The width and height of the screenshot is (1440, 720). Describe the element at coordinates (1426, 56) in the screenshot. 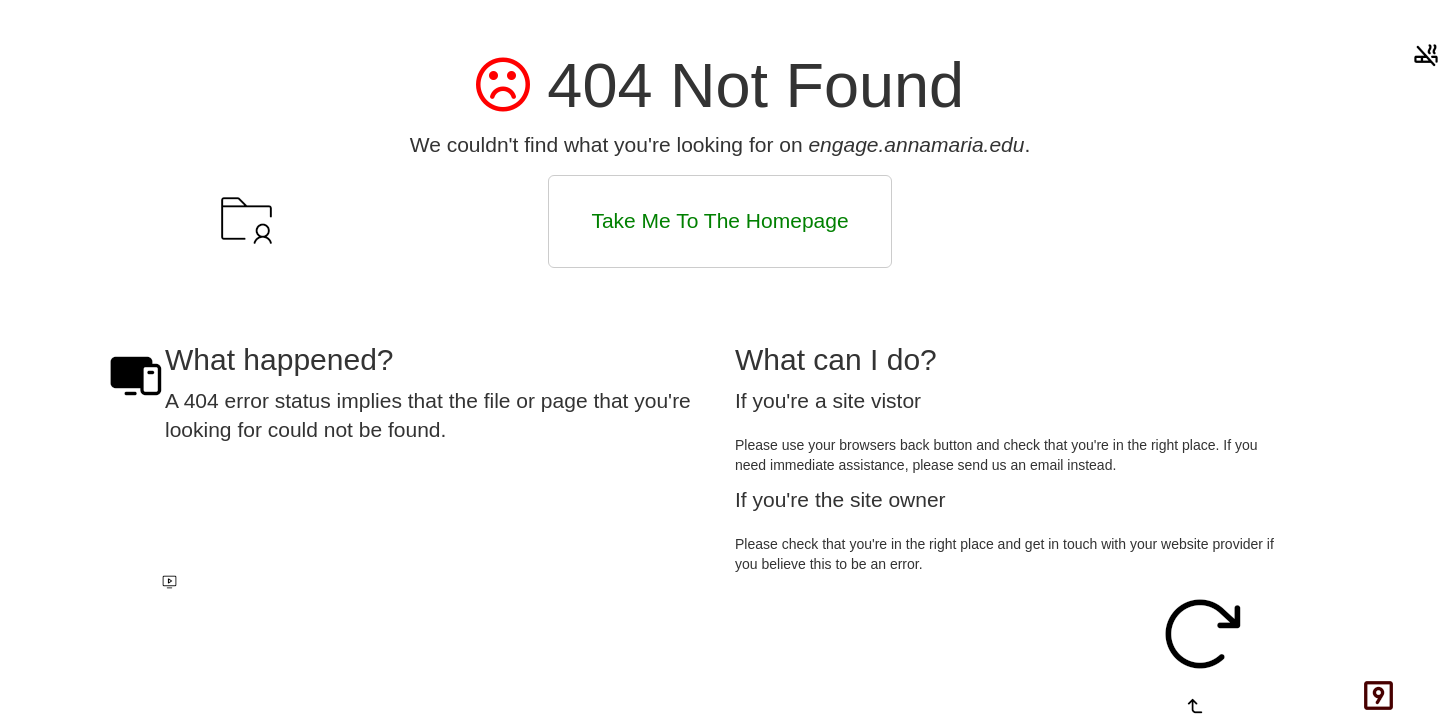

I see `no smoking allowed` at that location.